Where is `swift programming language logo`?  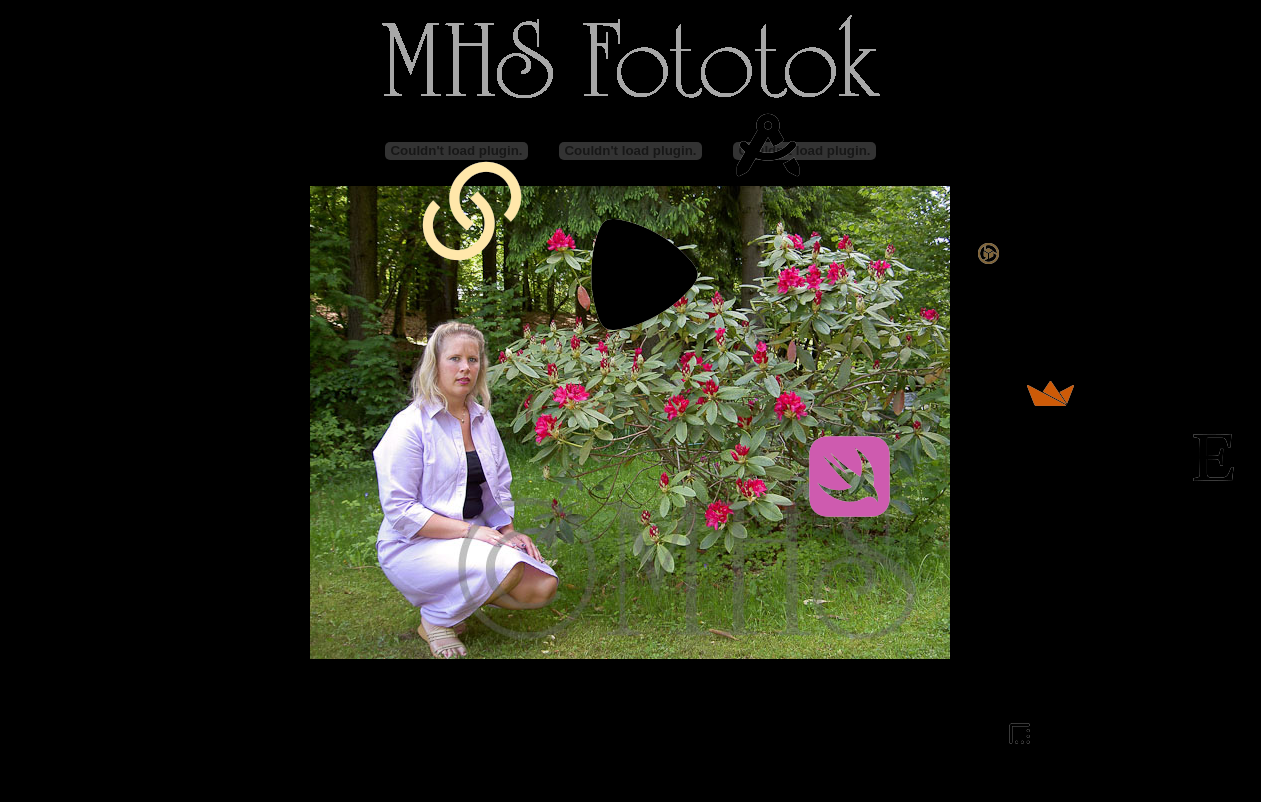 swift programming language logo is located at coordinates (849, 476).